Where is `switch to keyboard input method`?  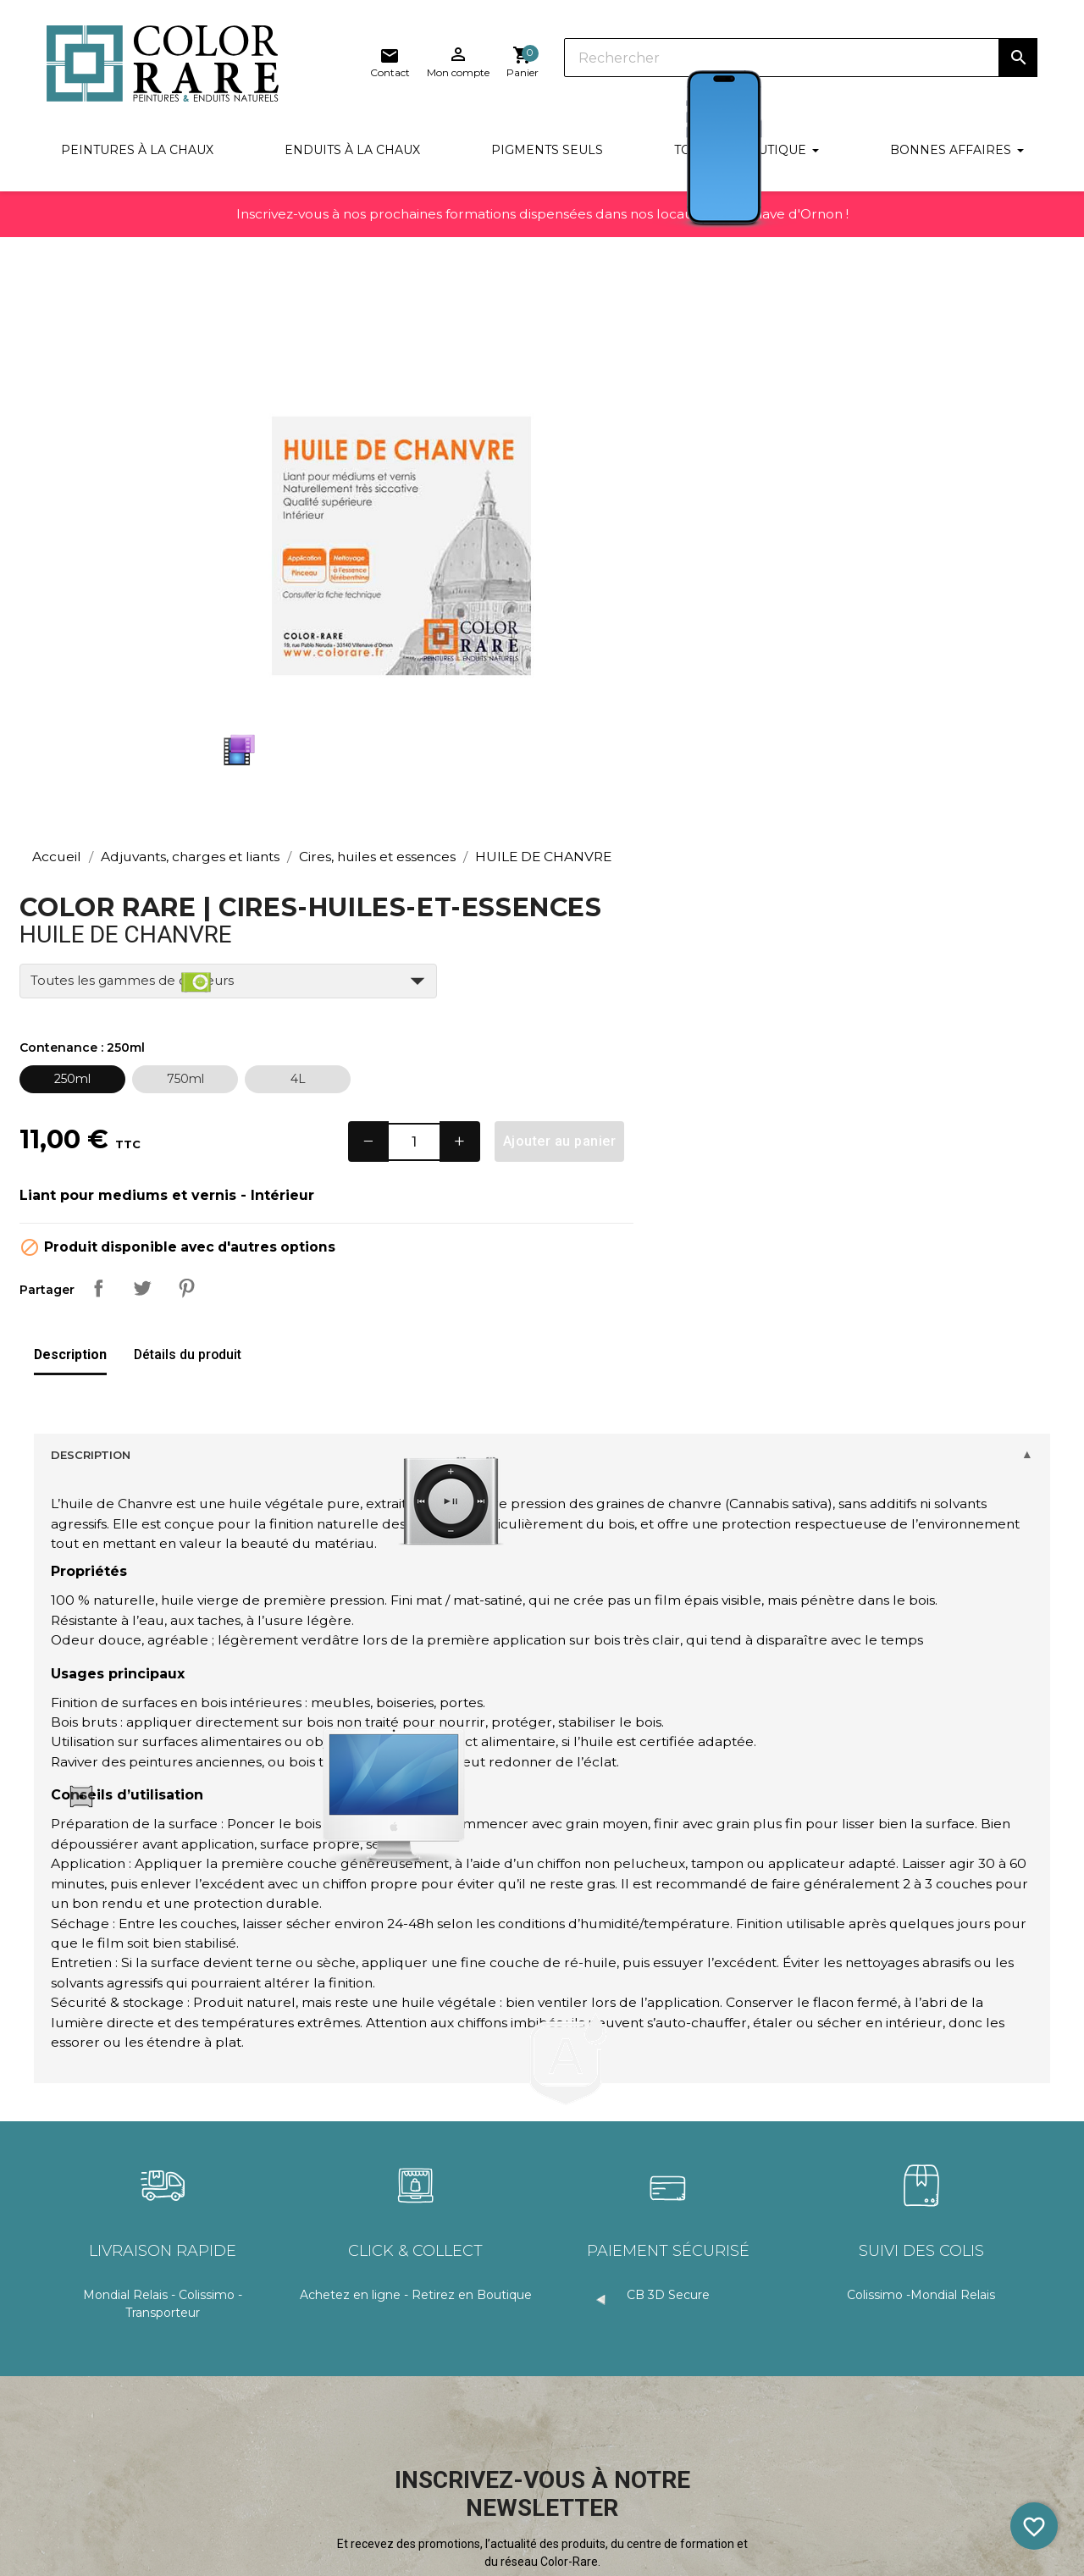
switch to keyboard input method is located at coordinates (568, 2058).